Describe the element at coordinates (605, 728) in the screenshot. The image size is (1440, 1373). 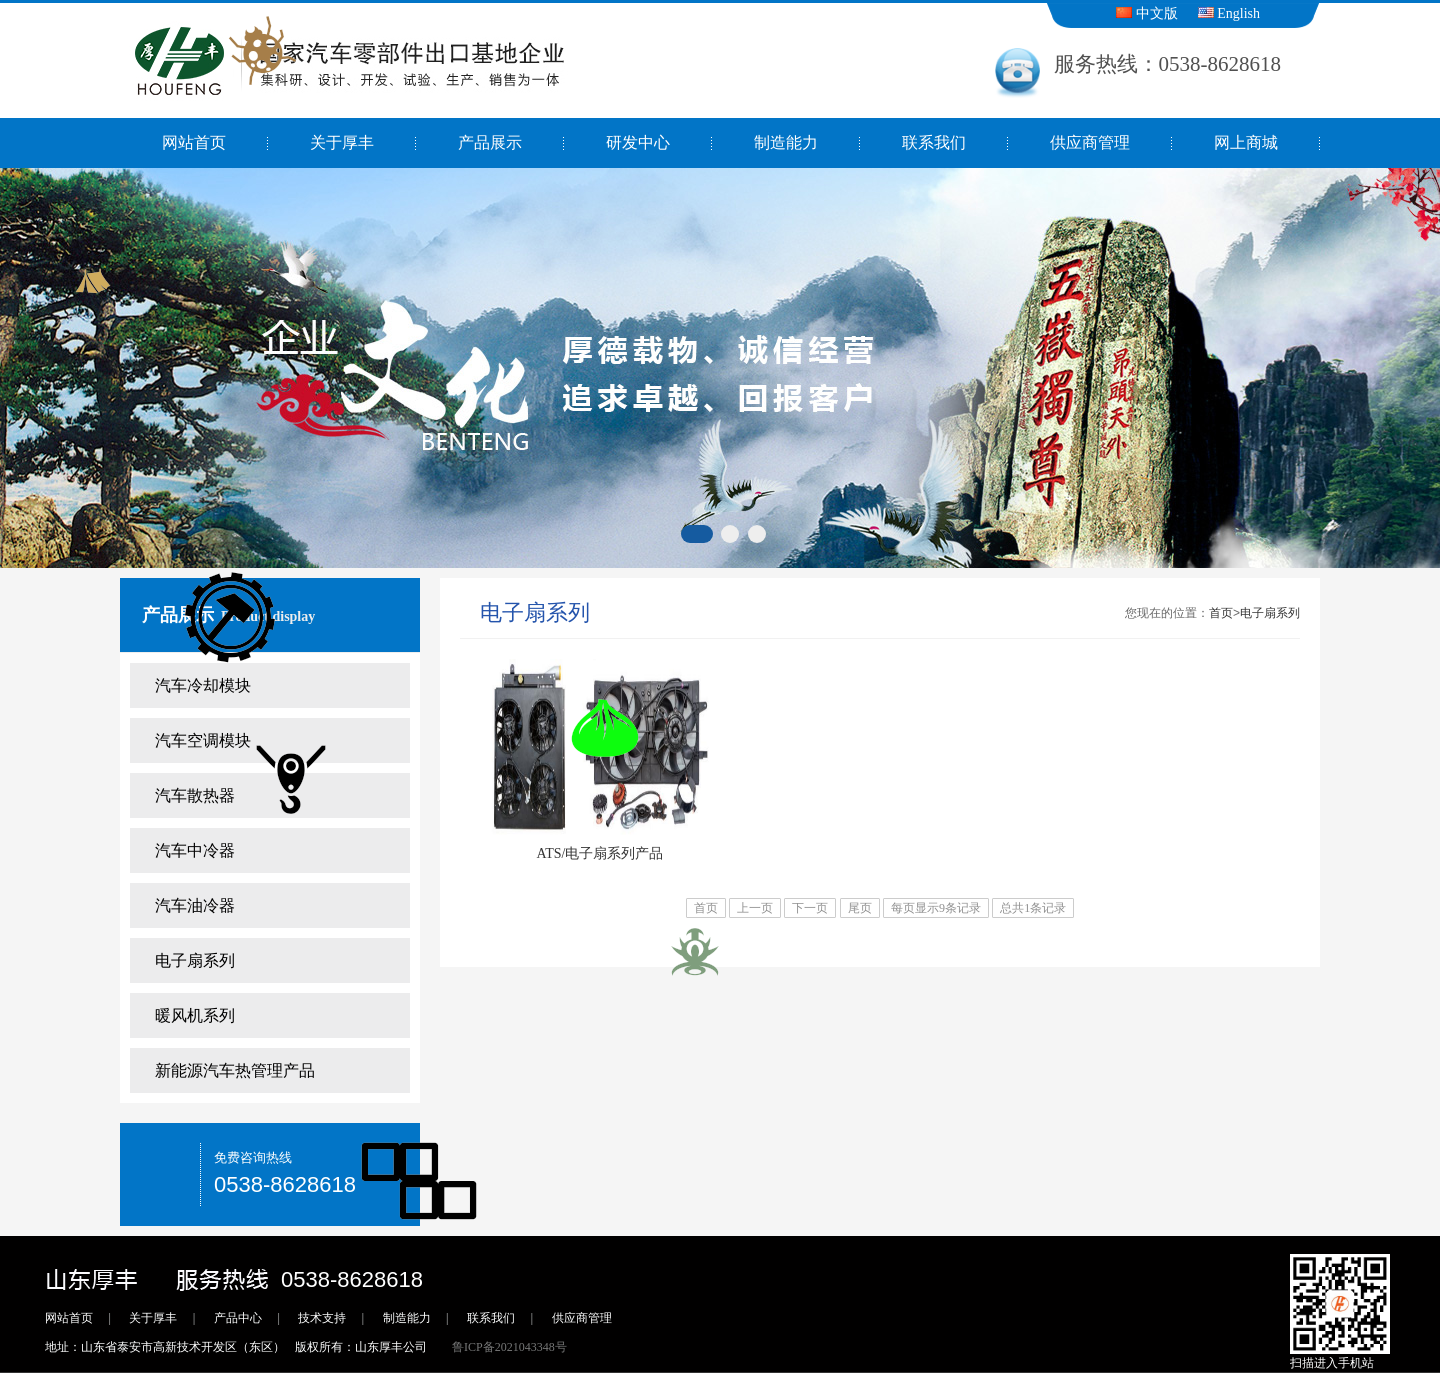
I see `select dumpling or bao item in a food game` at that location.